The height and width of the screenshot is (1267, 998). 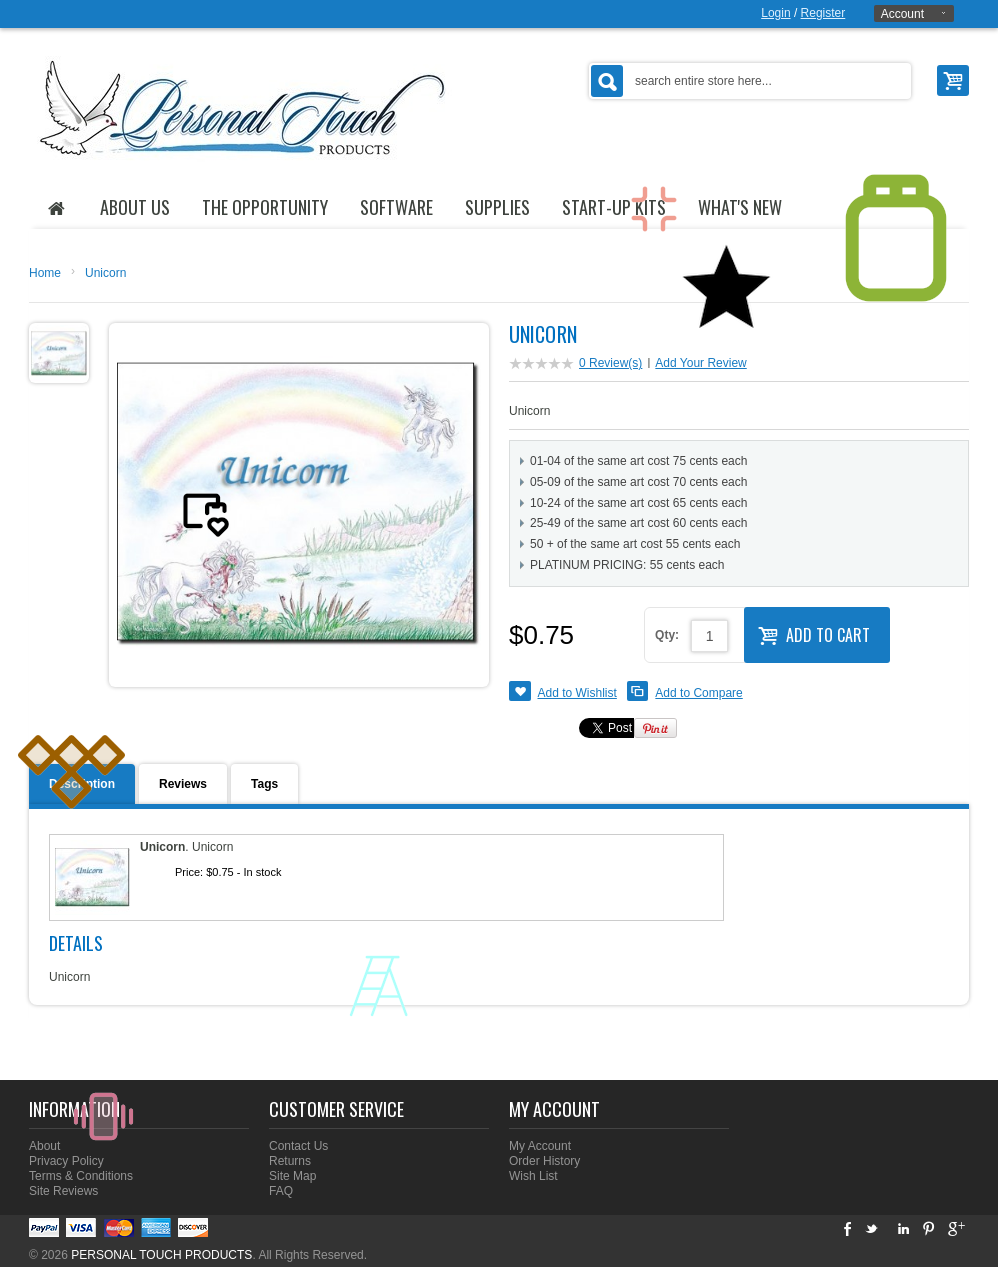 What do you see at coordinates (380, 986) in the screenshot?
I see `access tools or equipment section` at bounding box center [380, 986].